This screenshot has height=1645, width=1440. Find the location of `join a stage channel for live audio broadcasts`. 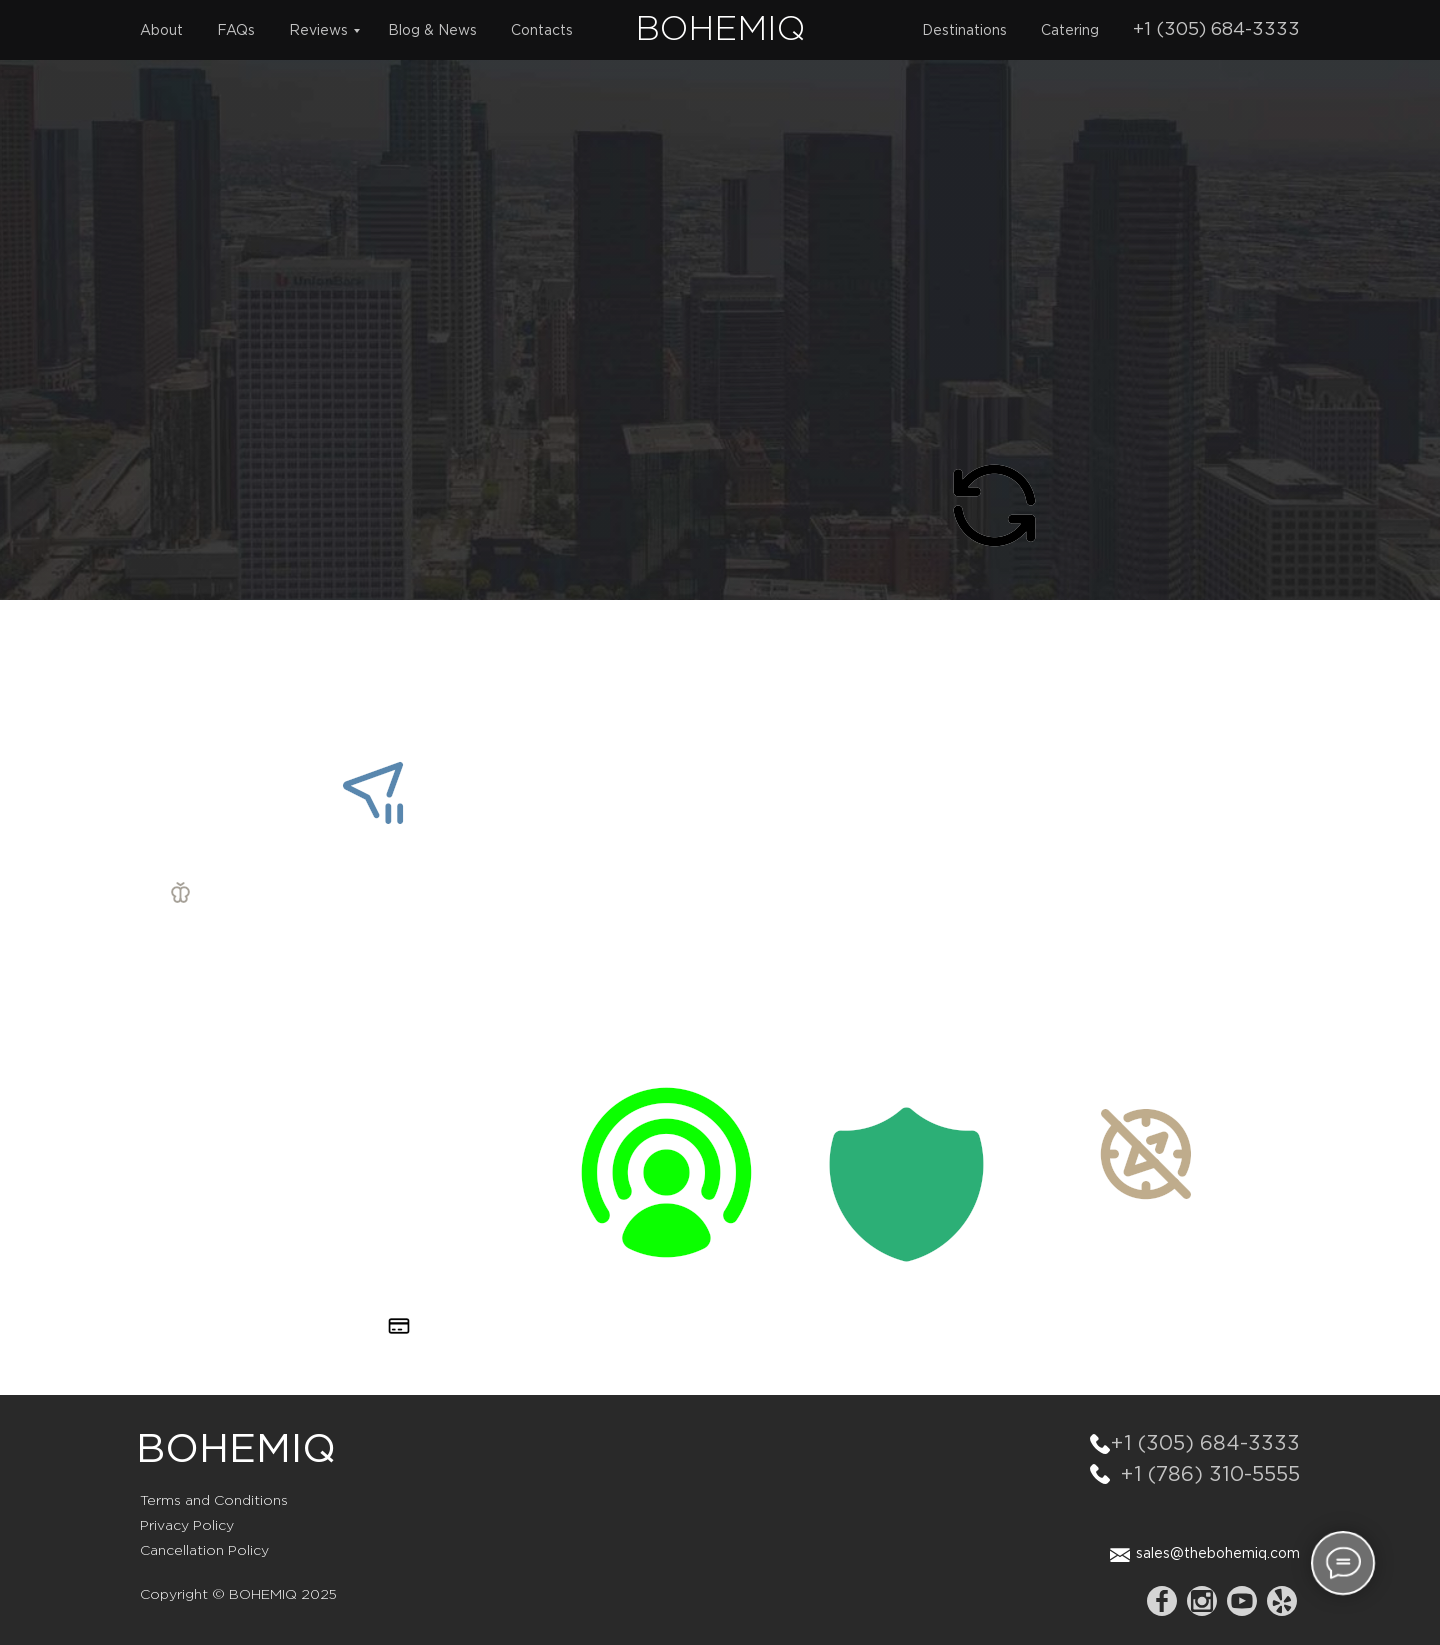

join a stage channel for live audio broadcasts is located at coordinates (666, 1172).